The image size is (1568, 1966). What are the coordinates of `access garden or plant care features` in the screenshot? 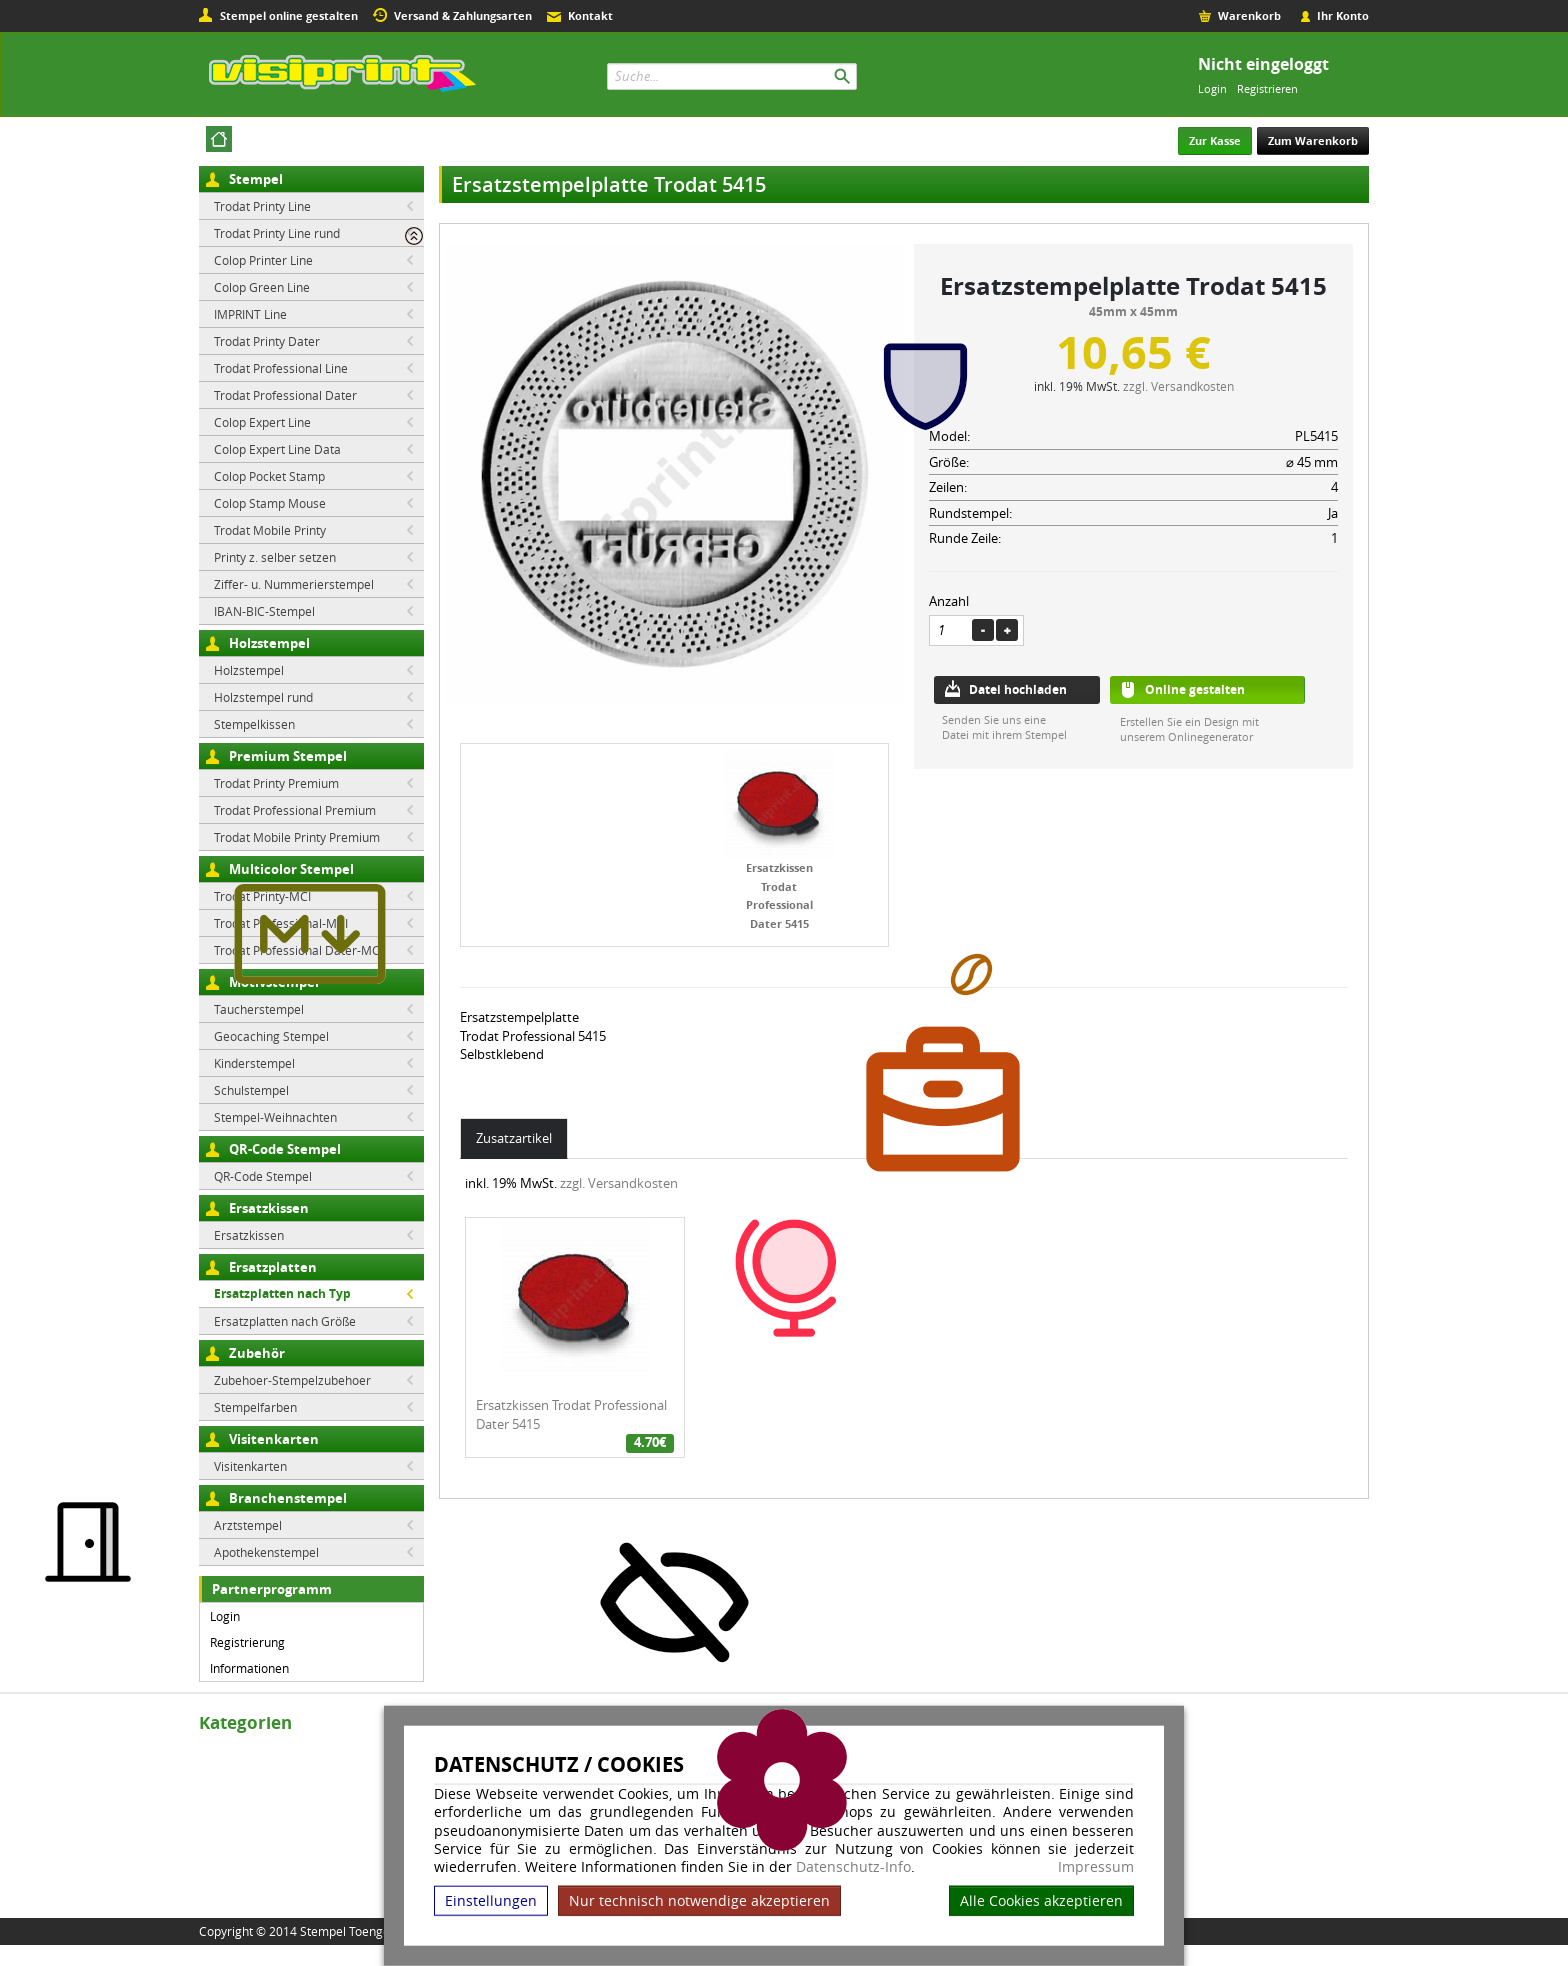 It's located at (782, 1780).